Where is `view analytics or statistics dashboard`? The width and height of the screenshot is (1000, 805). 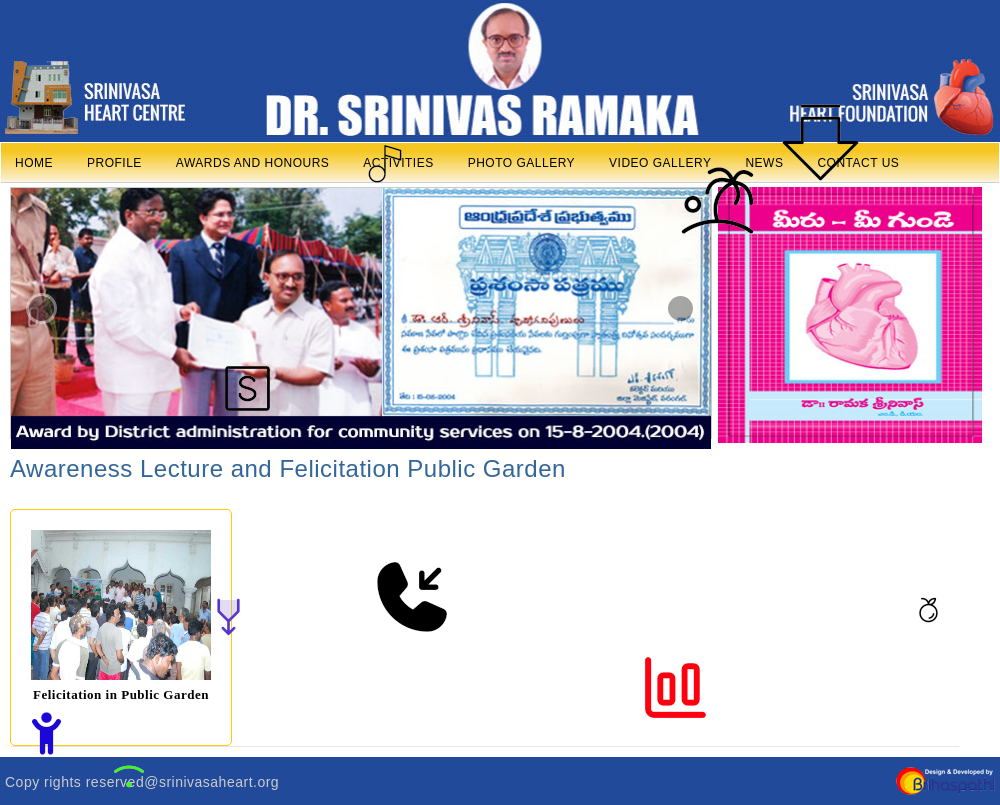
view analytics or statistics dashboard is located at coordinates (675, 687).